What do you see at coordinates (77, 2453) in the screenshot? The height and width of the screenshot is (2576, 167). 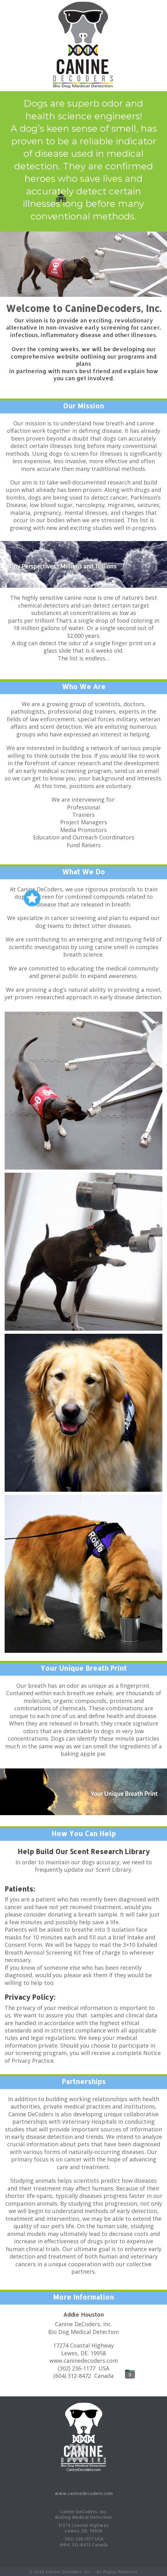 I see `indicates foggy weather conditions` at bounding box center [77, 2453].